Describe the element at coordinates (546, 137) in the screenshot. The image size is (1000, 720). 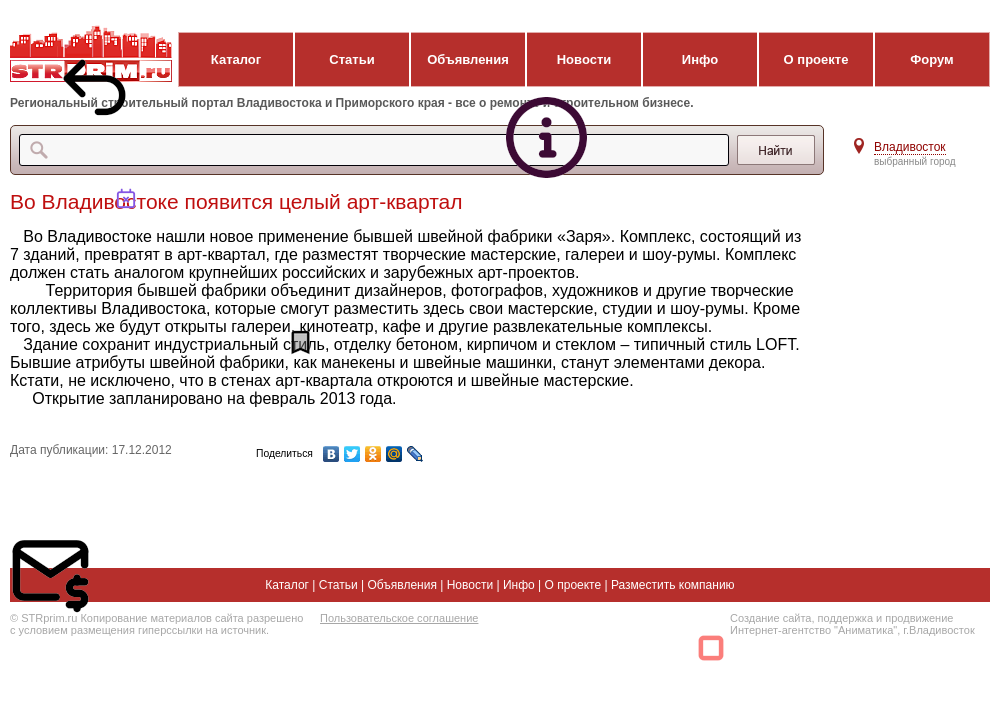
I see `view more information or details` at that location.